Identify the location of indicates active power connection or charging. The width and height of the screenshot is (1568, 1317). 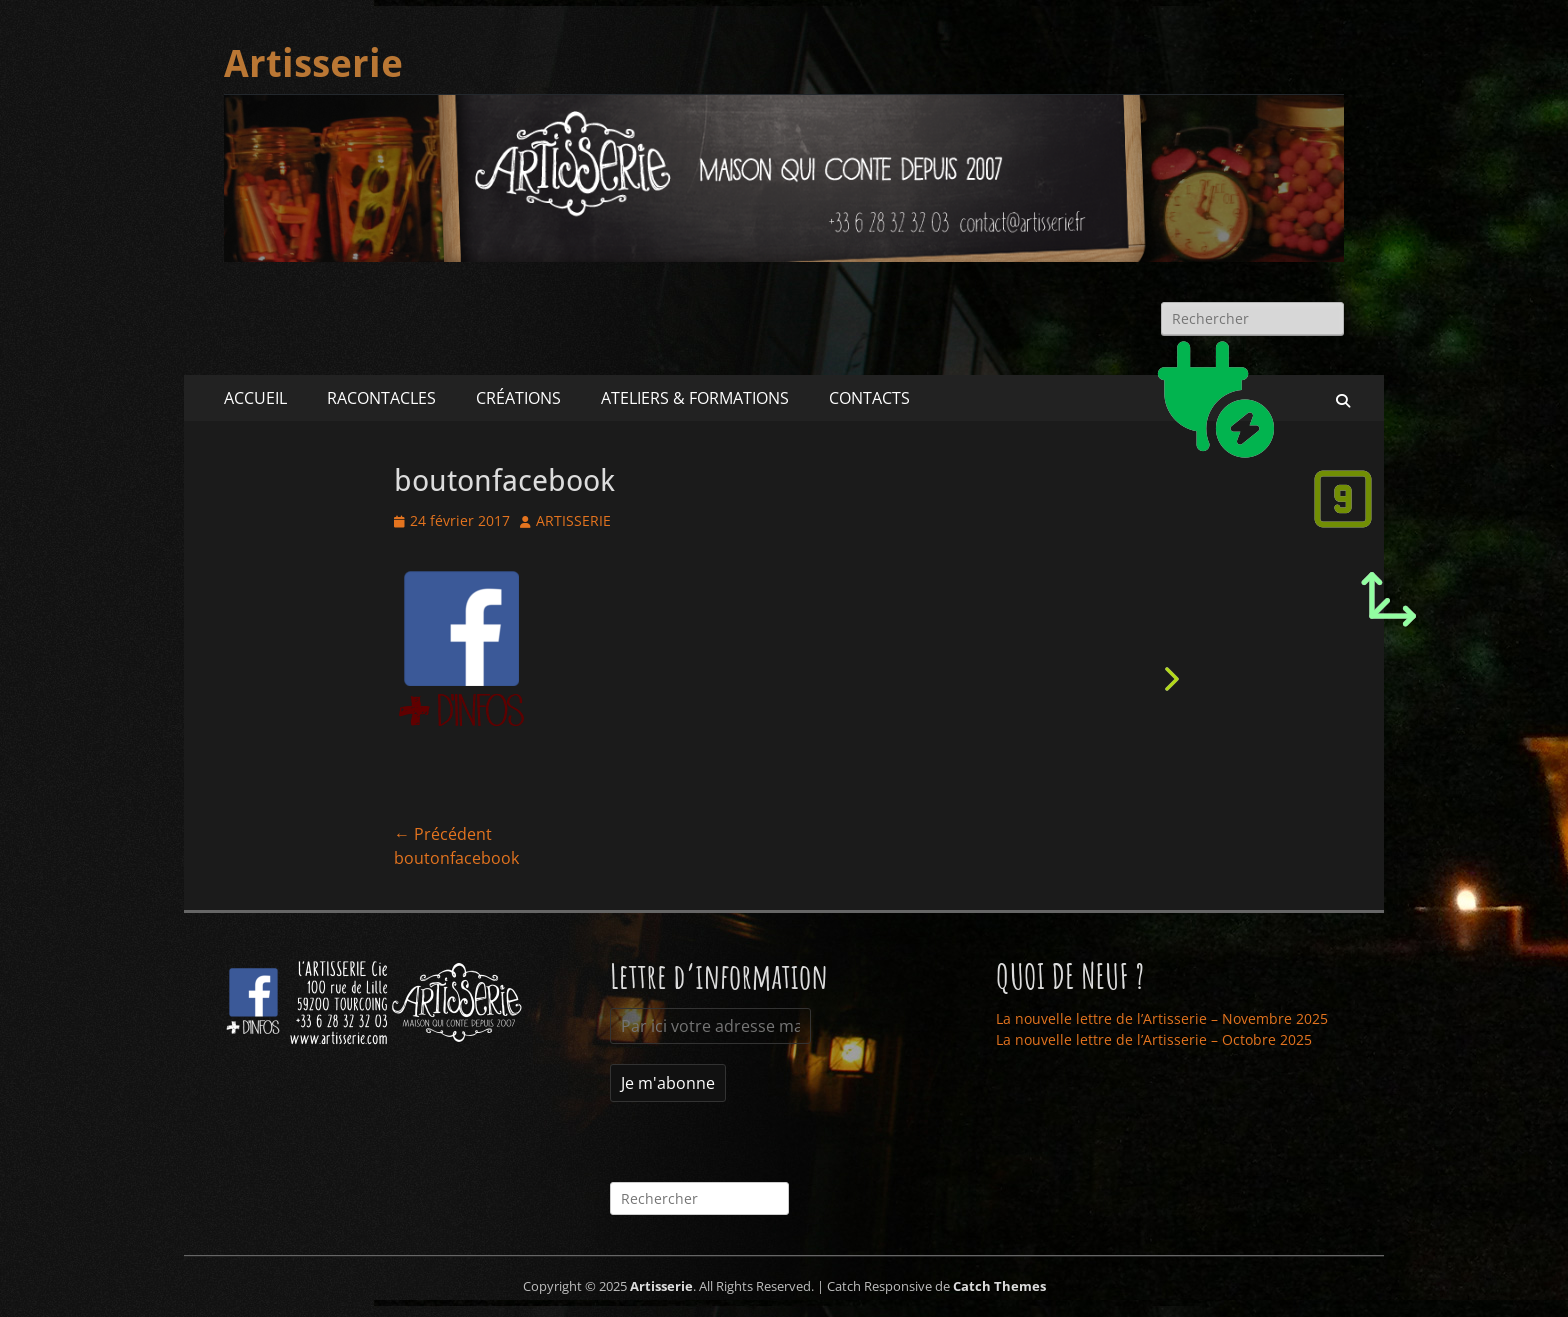
(1209, 399).